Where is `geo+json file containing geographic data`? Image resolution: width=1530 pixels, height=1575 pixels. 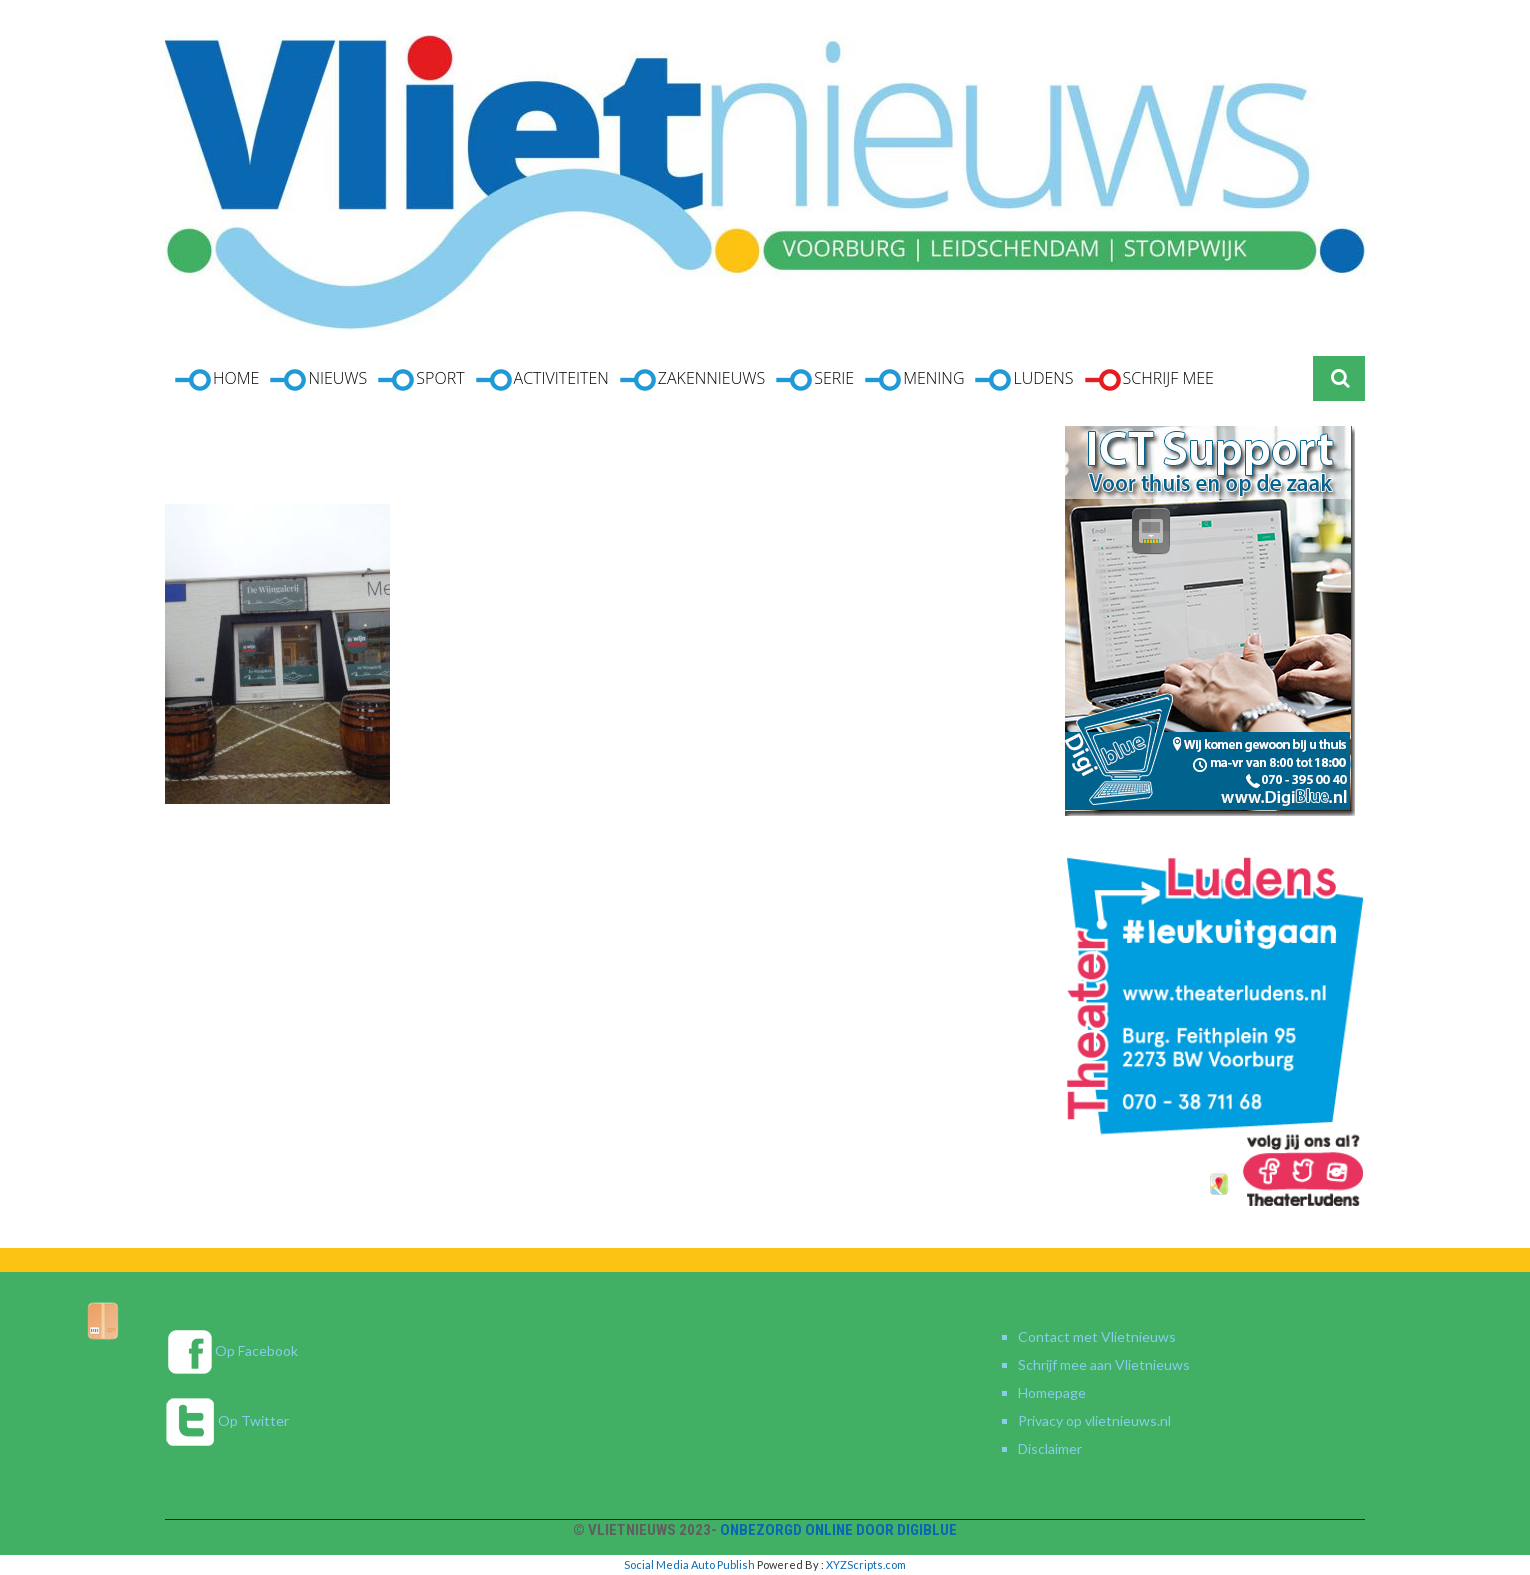
geo+json file containing geographic data is located at coordinates (1219, 1184).